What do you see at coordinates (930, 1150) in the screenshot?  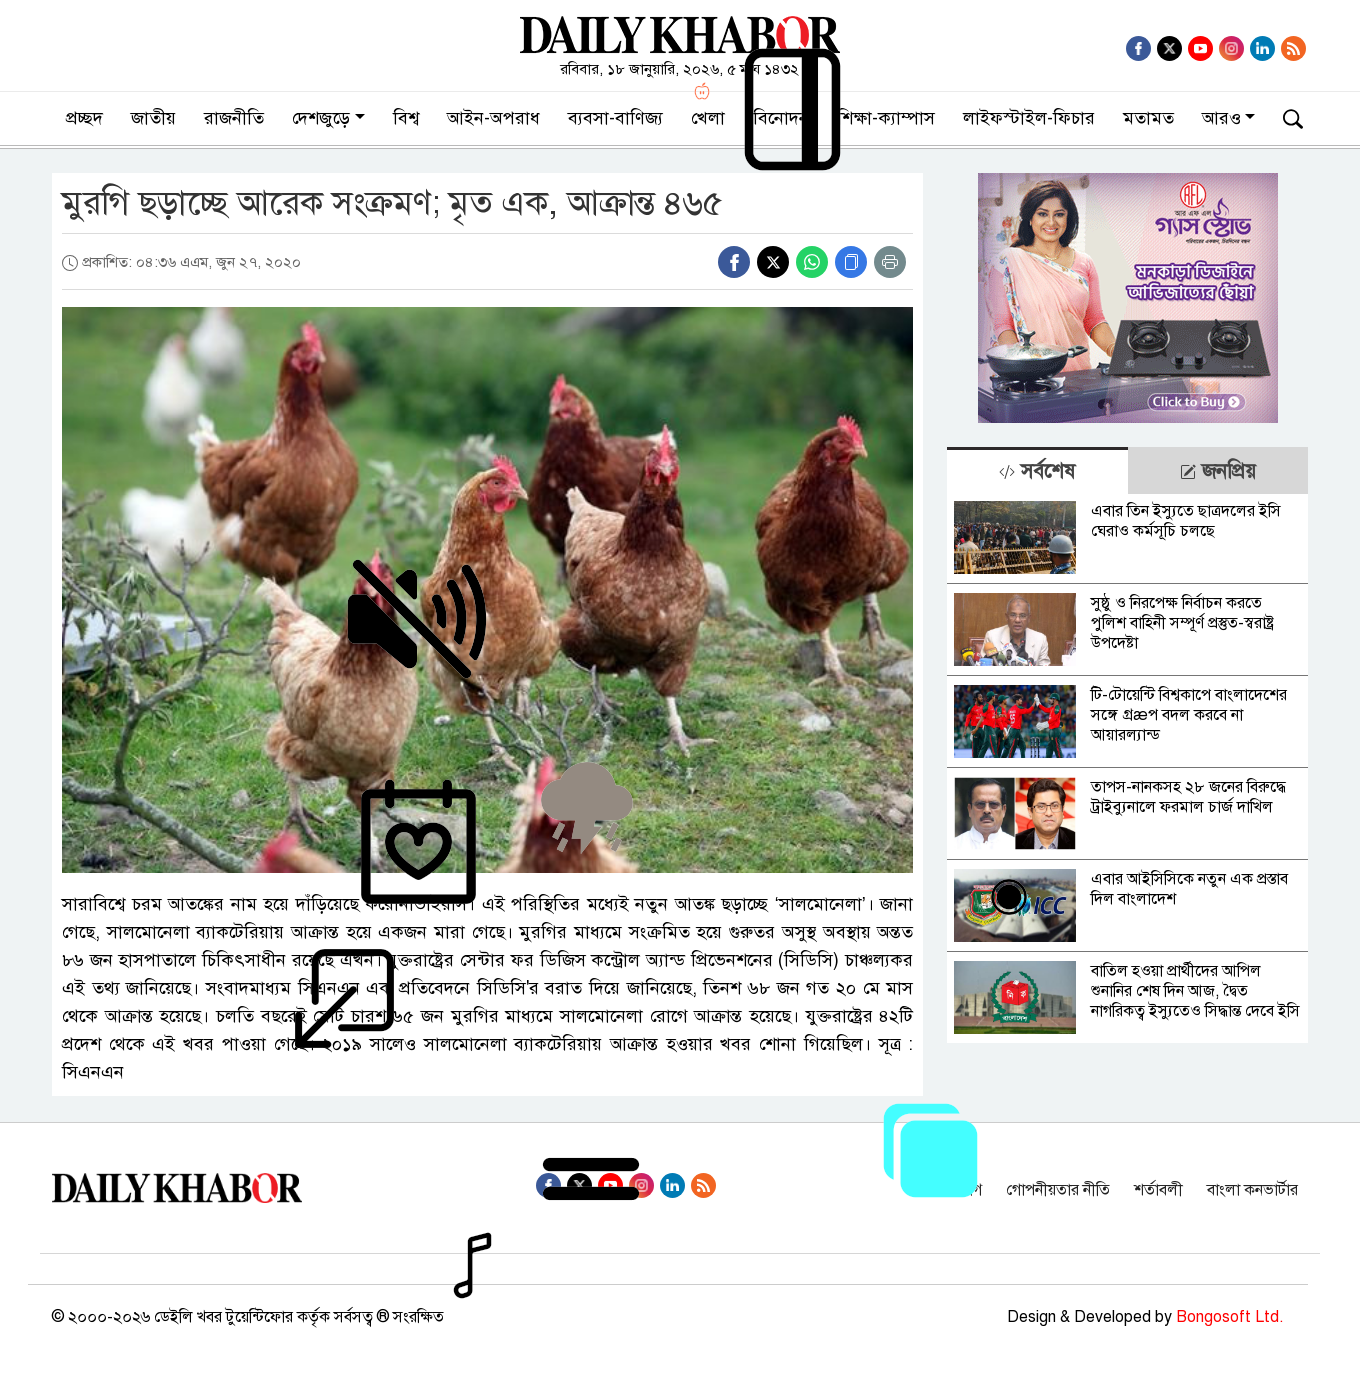 I see `copy to clipboard` at bounding box center [930, 1150].